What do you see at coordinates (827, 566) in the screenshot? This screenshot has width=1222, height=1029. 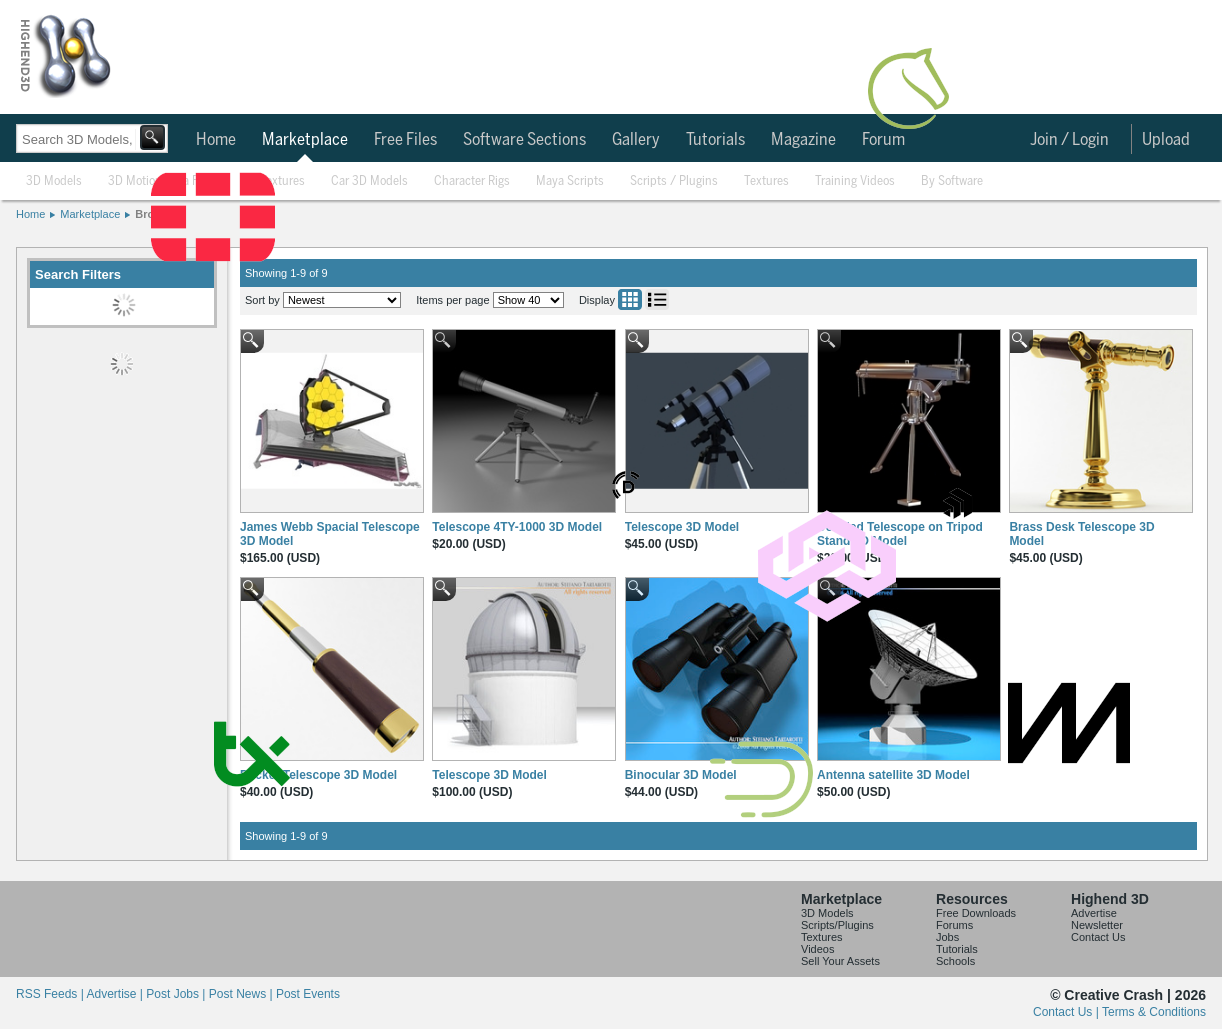 I see `loopback framework logo` at bounding box center [827, 566].